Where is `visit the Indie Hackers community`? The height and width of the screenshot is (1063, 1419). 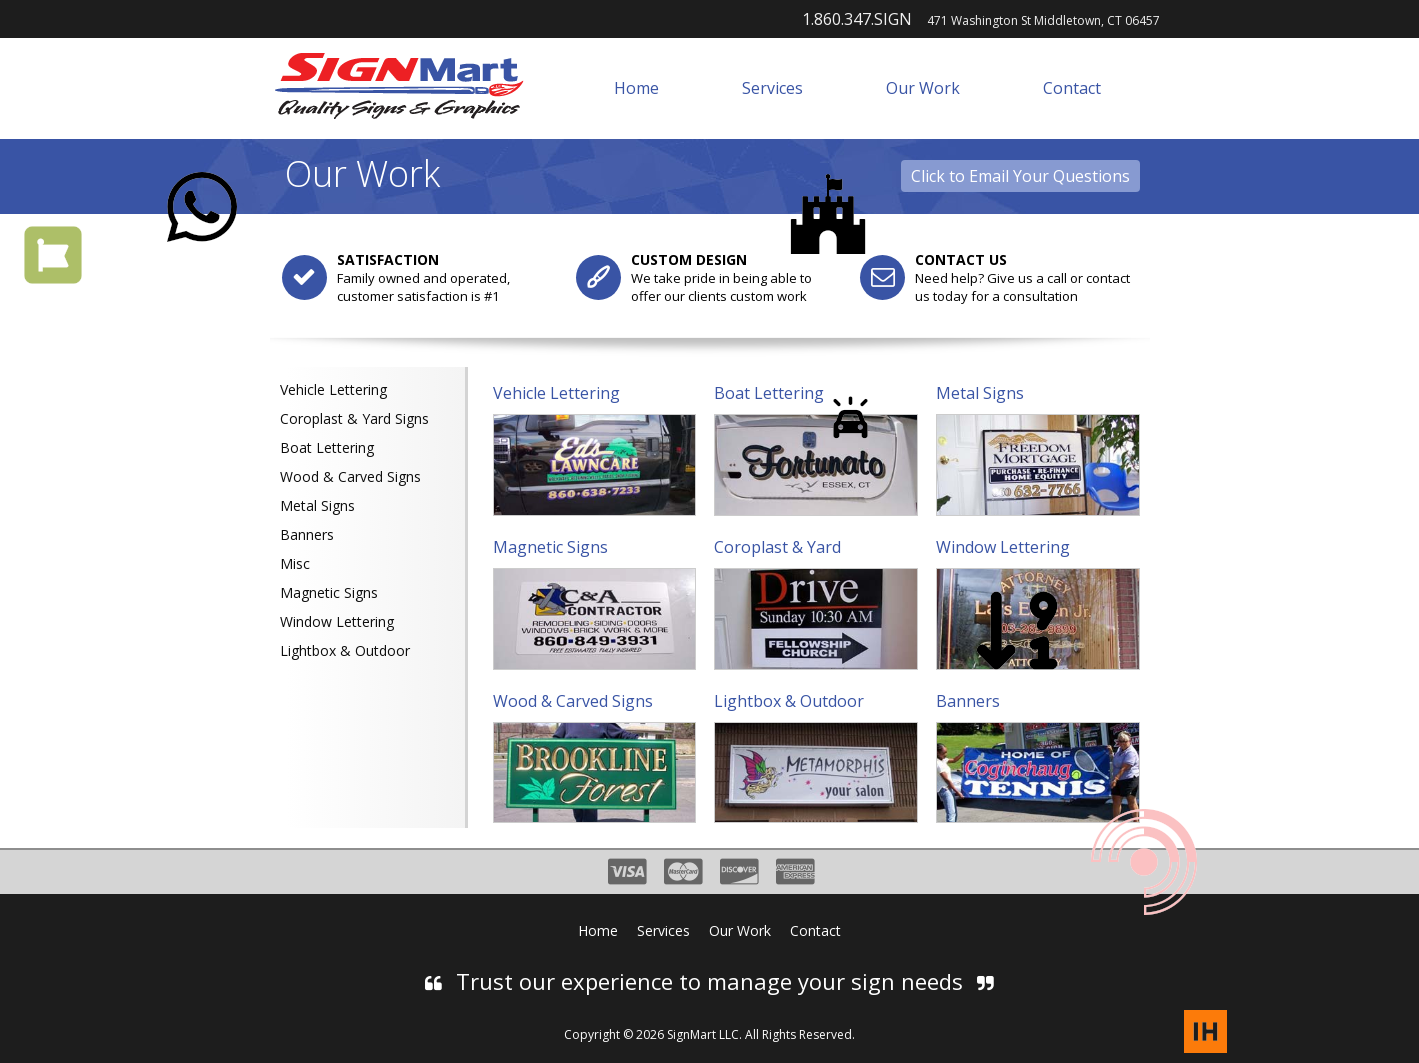 visit the Indie Hackers community is located at coordinates (1205, 1031).